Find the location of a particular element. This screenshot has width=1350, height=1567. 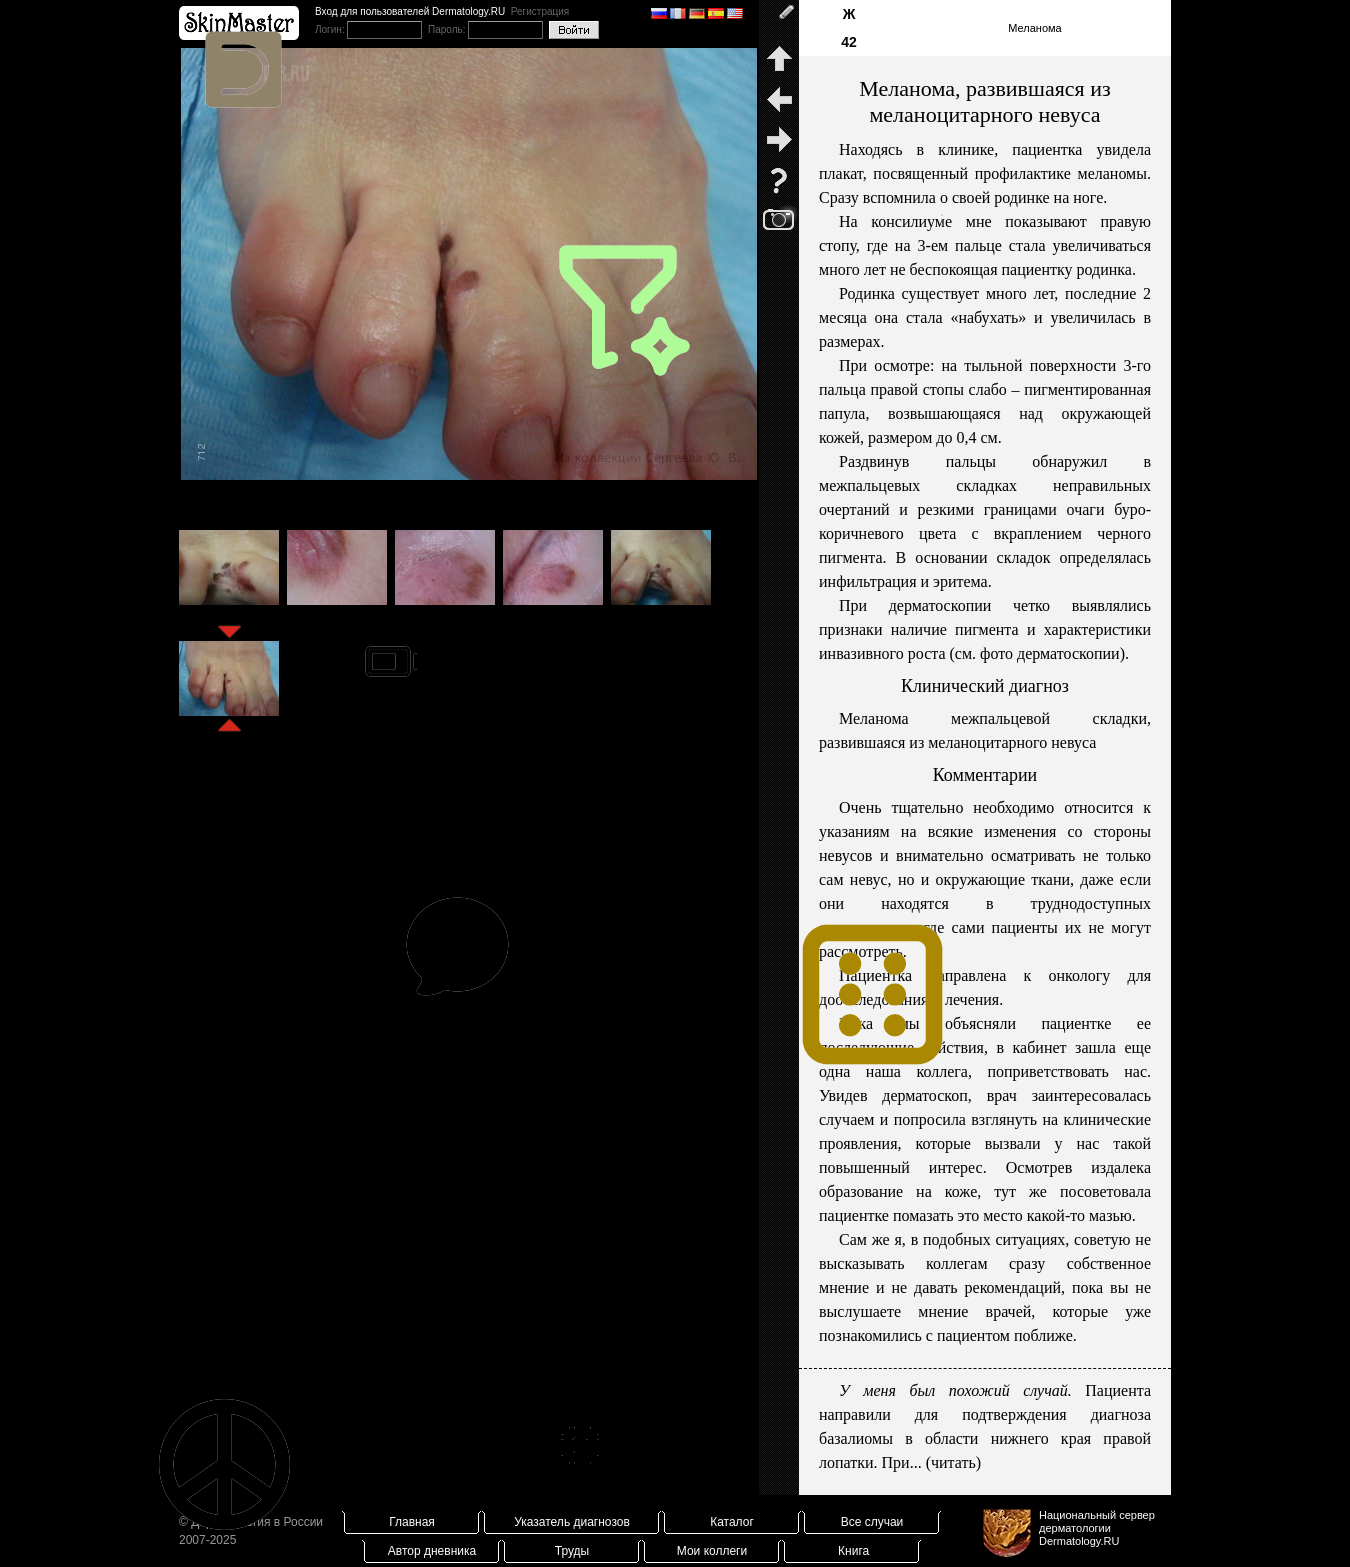

indicates battery is at high charge level is located at coordinates (390, 661).